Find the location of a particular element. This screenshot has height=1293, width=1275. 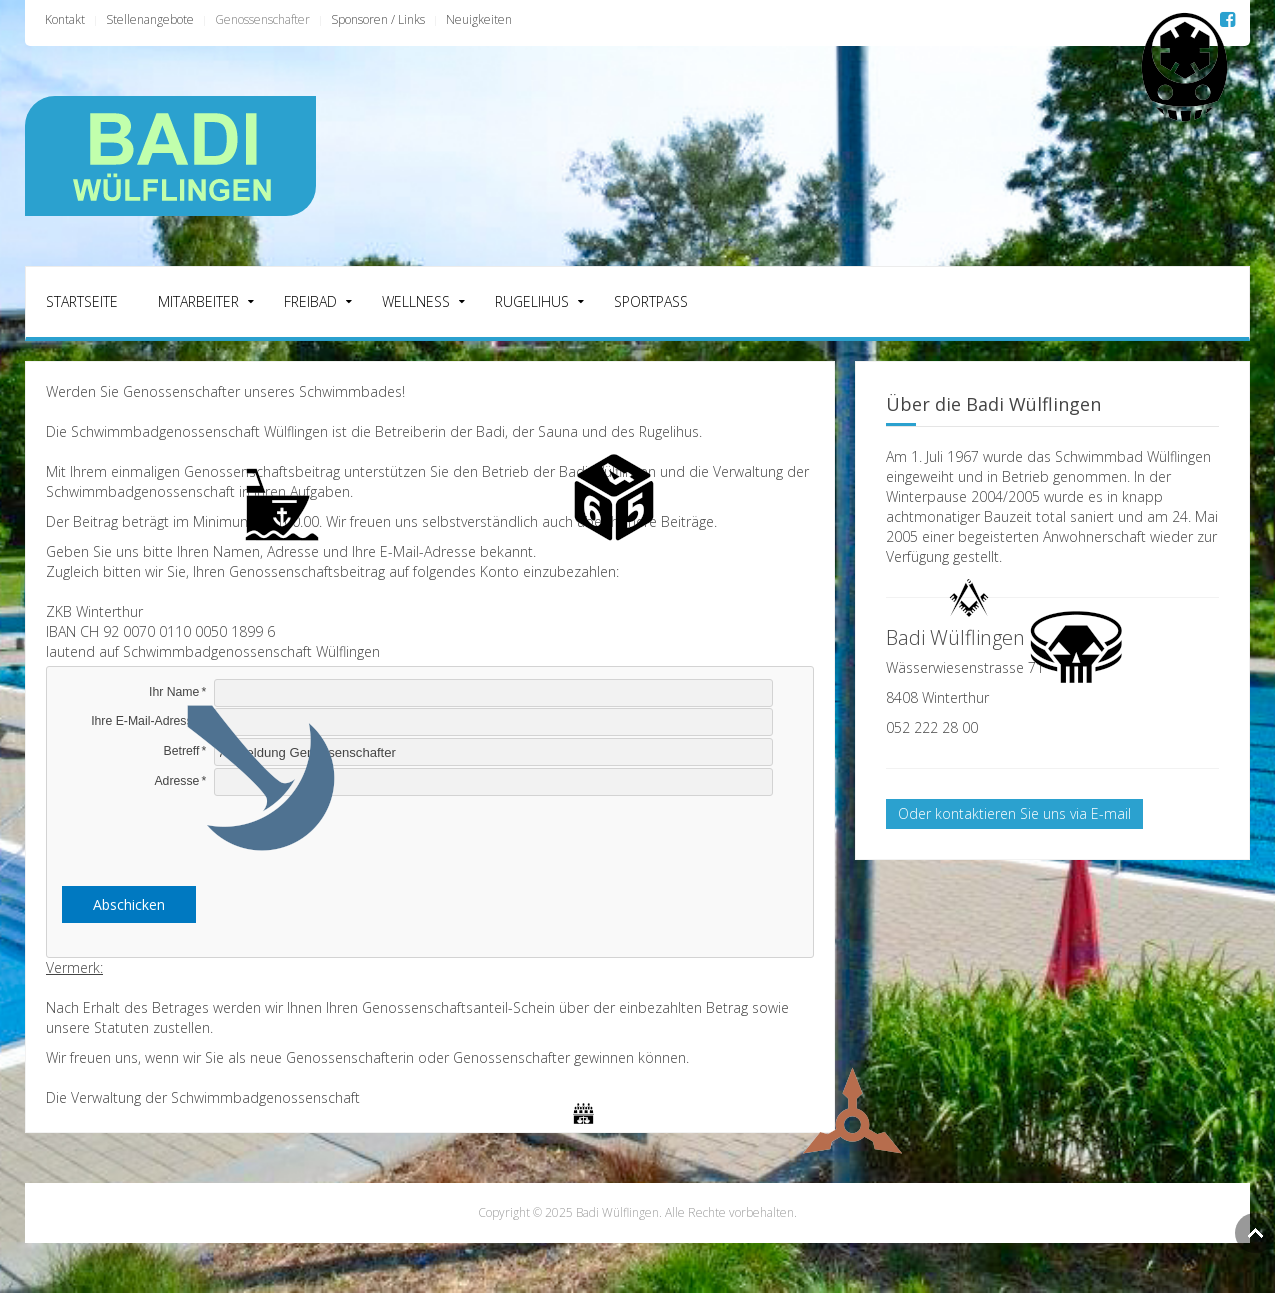

indicates a freeze or stun status effect in gameplay is located at coordinates (1185, 67).